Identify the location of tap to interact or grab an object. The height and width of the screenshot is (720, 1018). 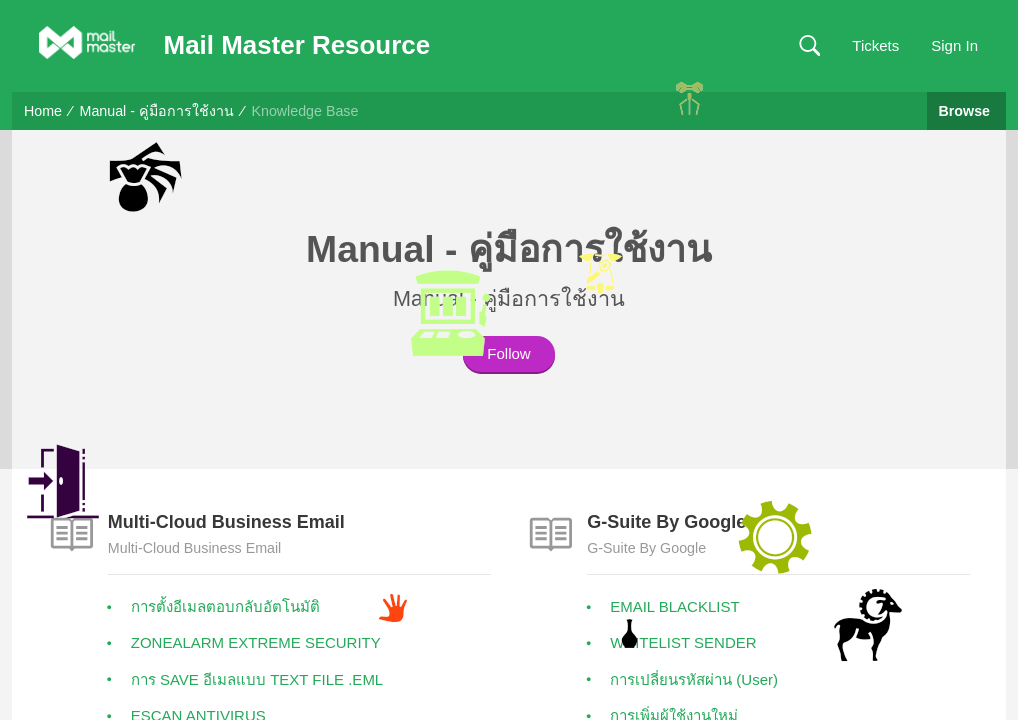
(393, 608).